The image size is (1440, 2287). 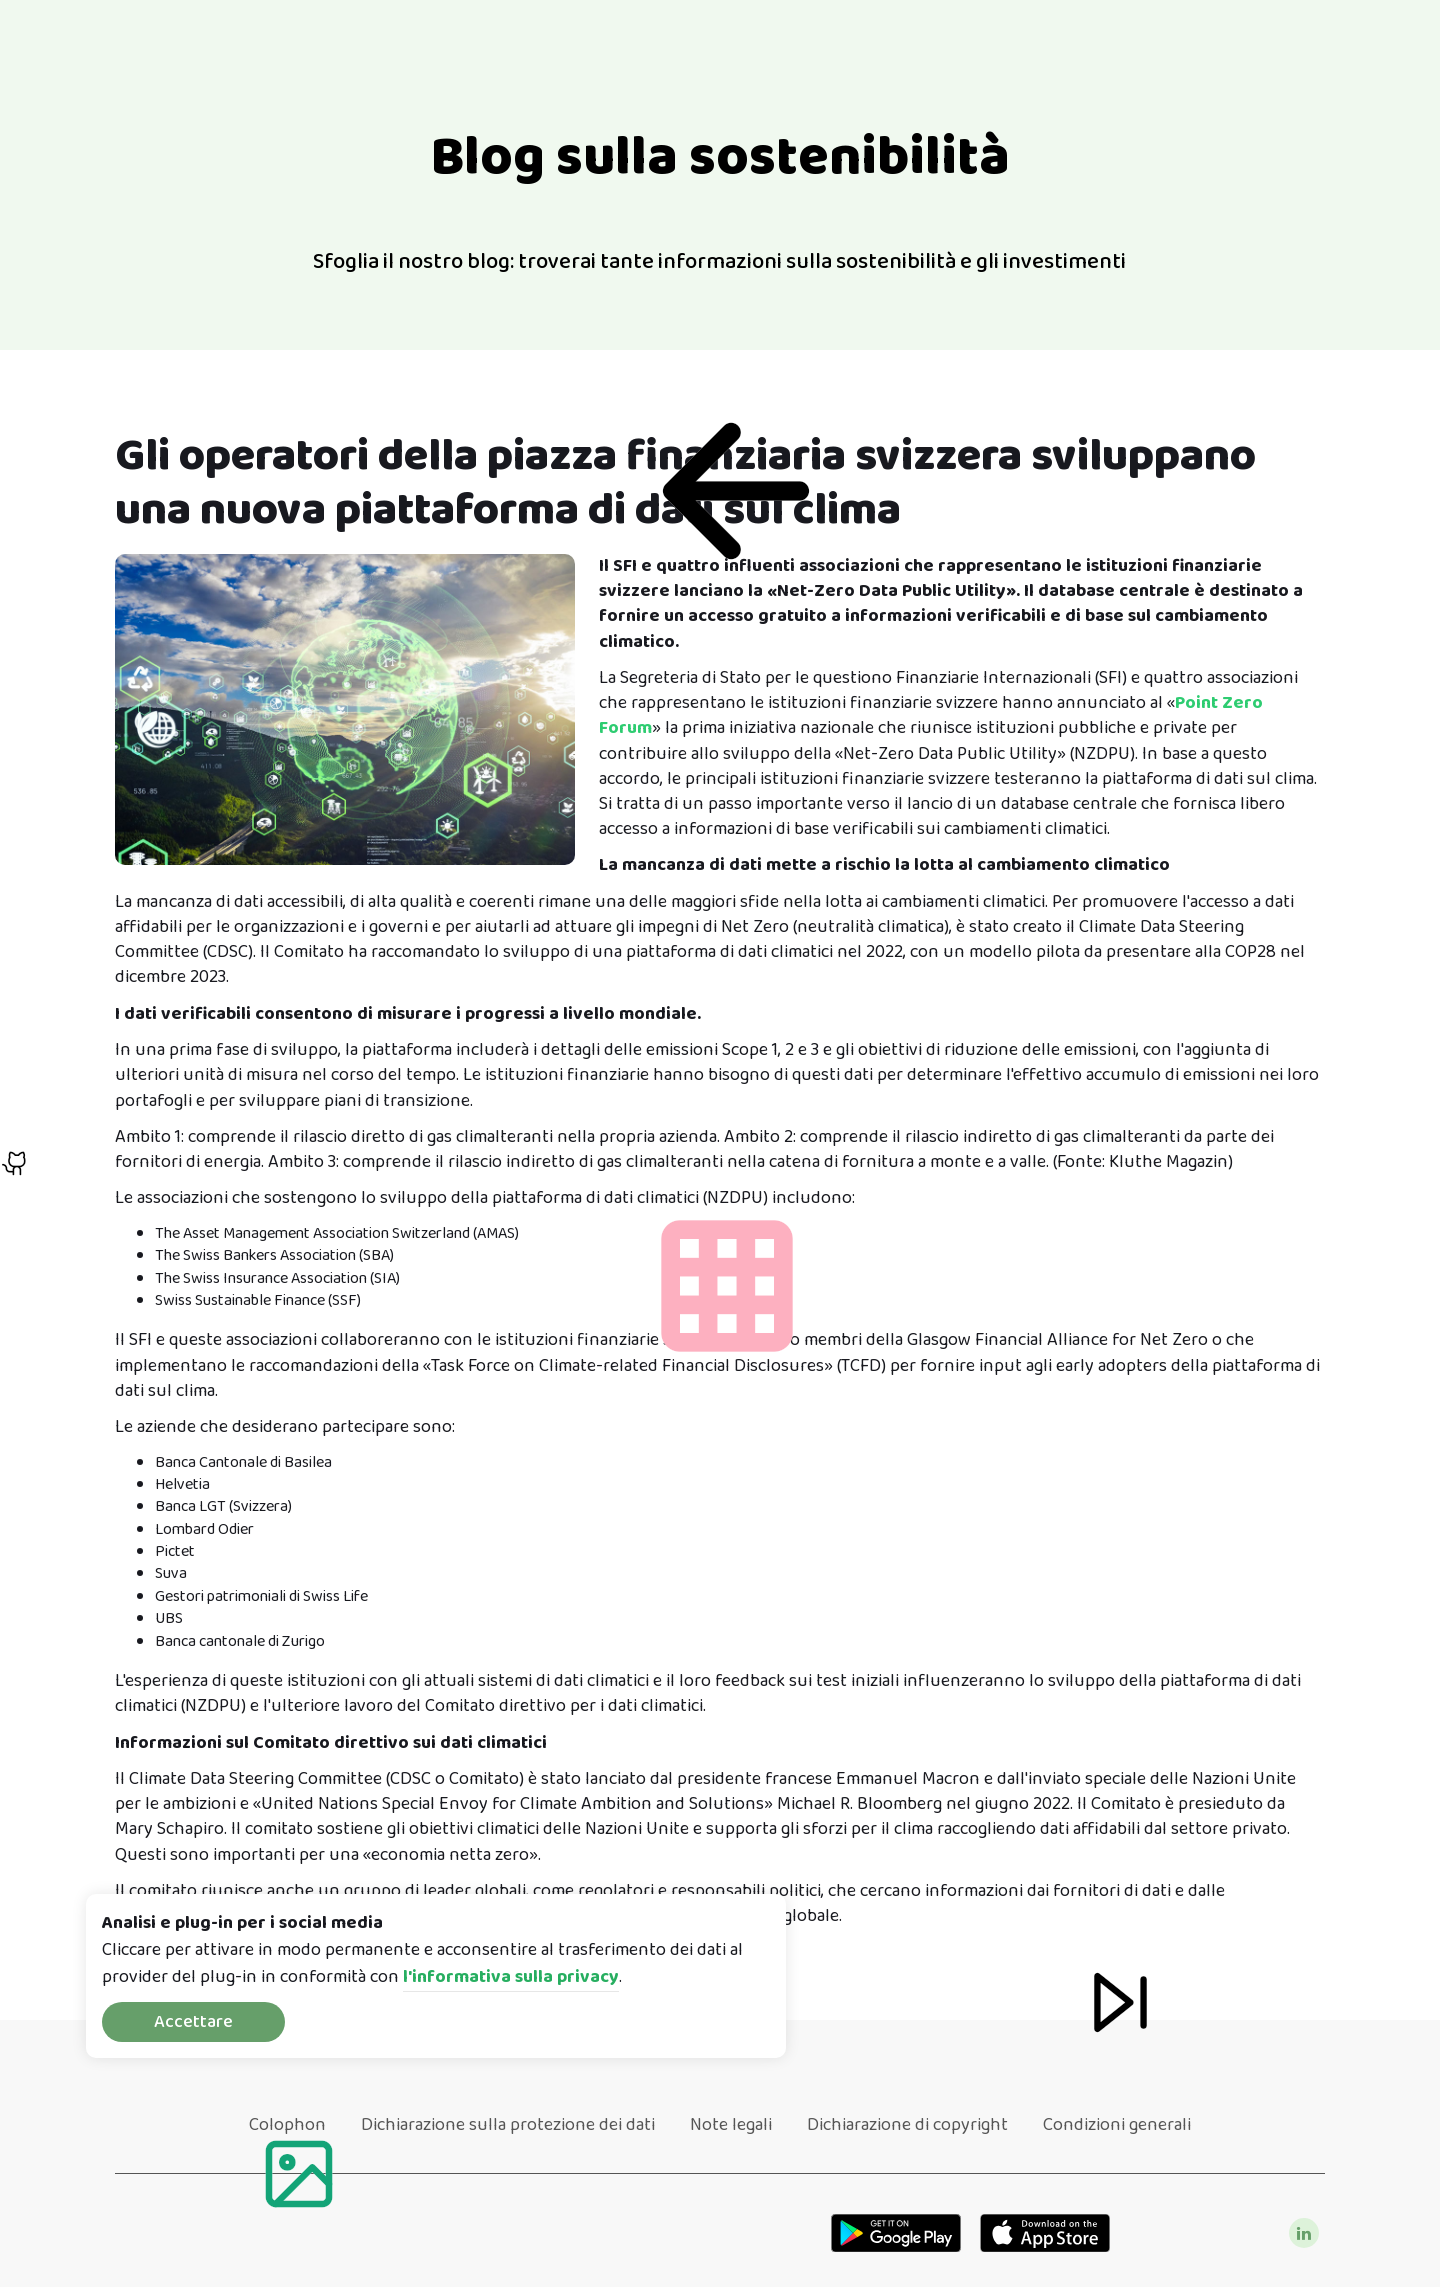 What do you see at coordinates (16, 1163) in the screenshot?
I see `view project on github` at bounding box center [16, 1163].